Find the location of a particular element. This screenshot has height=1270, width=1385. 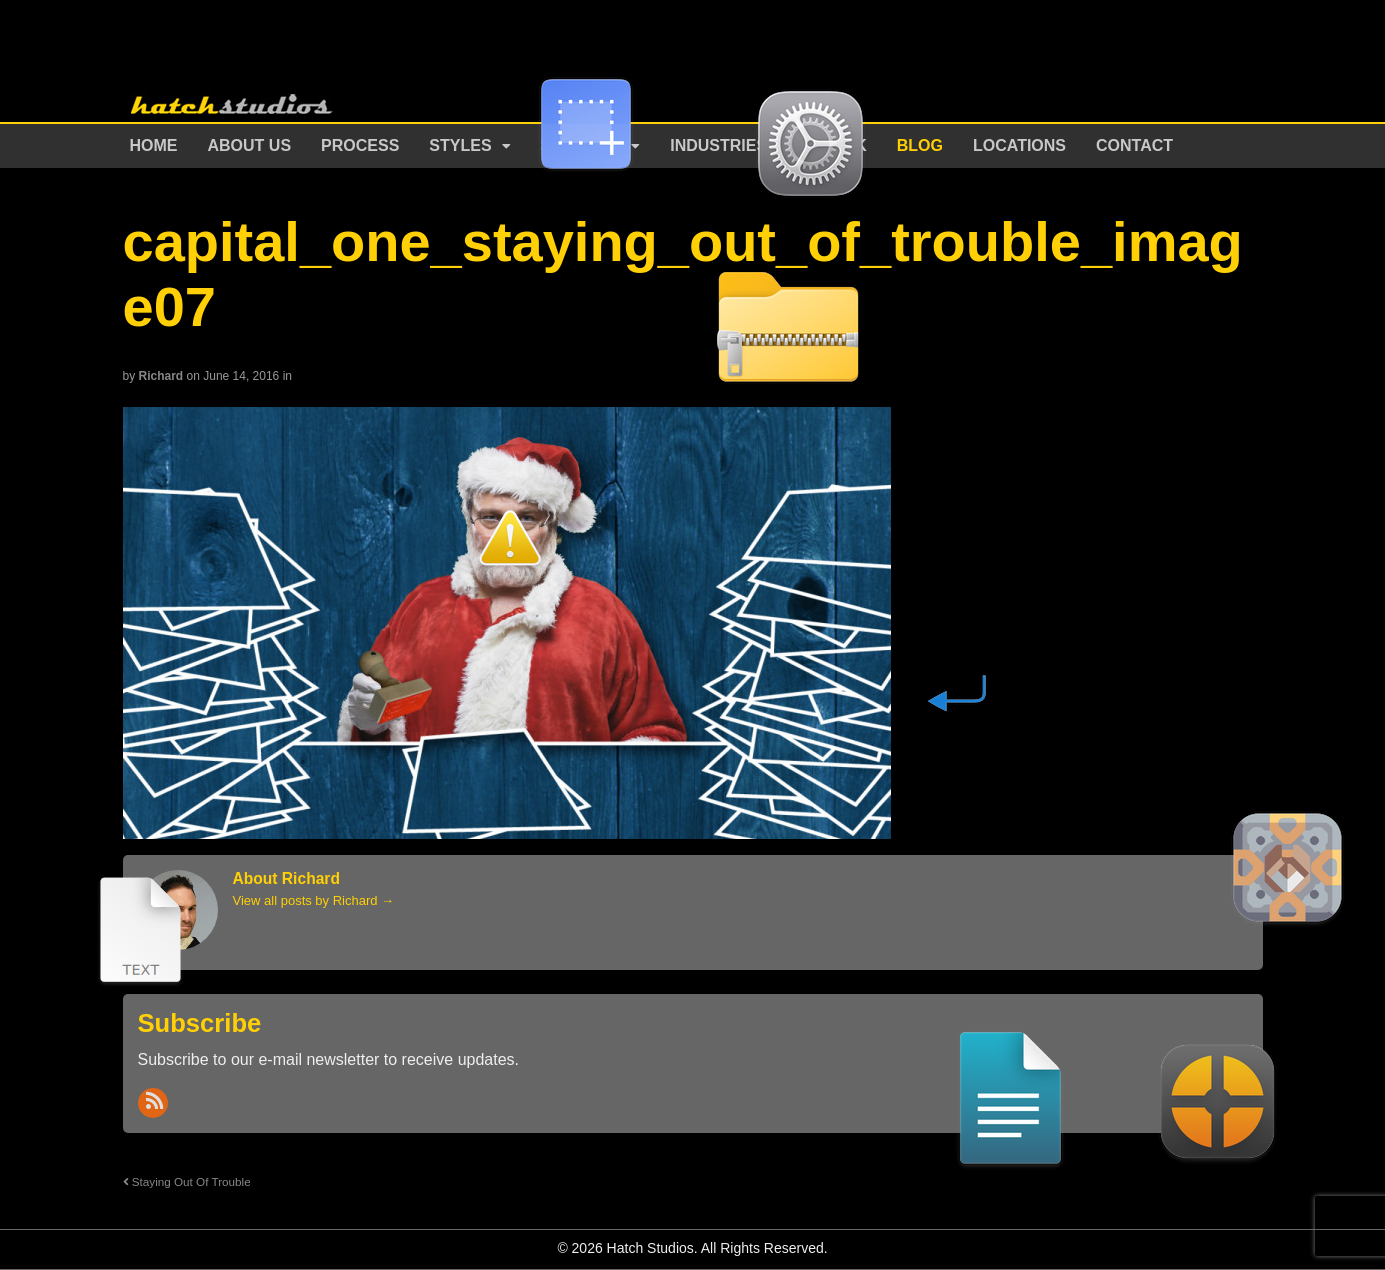

opendocument text template file is located at coordinates (1010, 1100).